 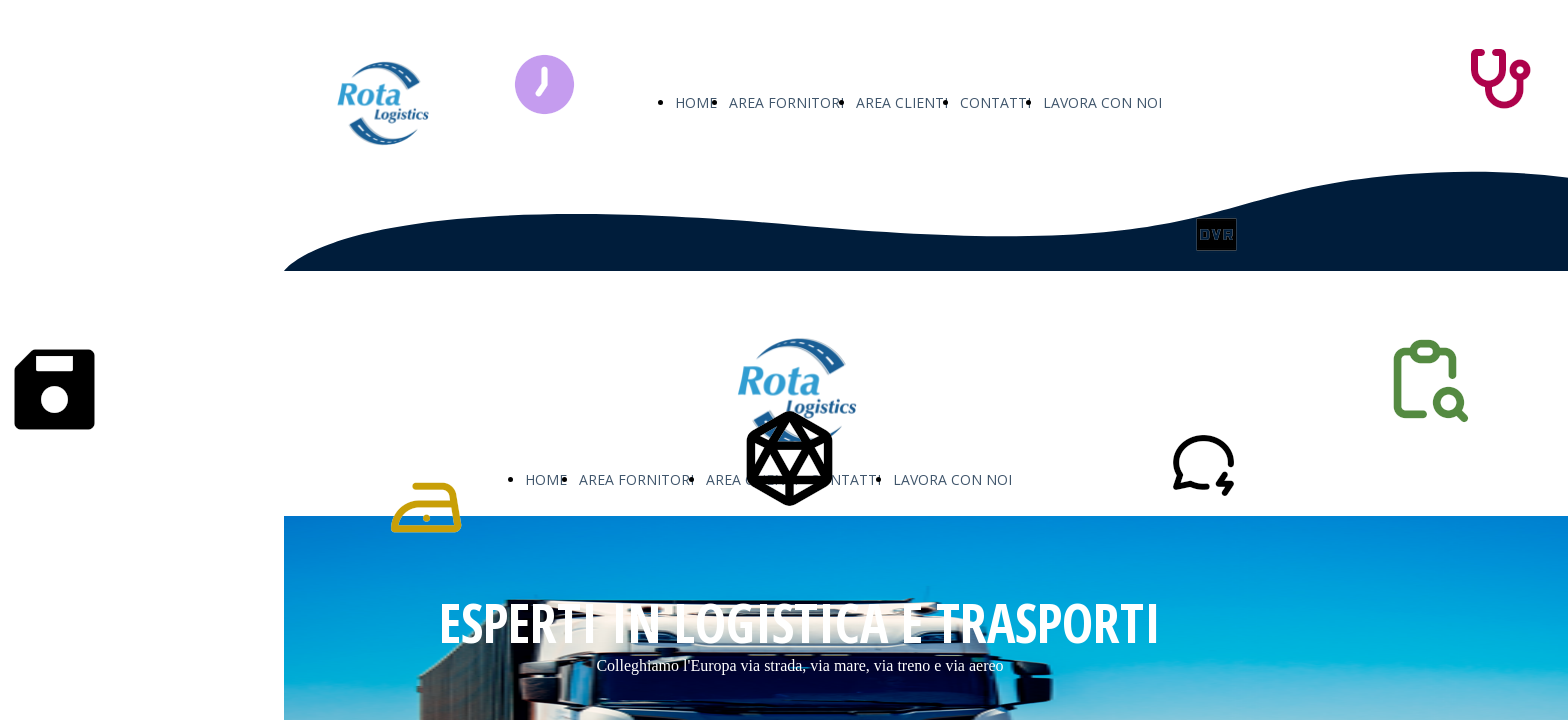 What do you see at coordinates (789, 458) in the screenshot?
I see `view 3D model or object` at bounding box center [789, 458].